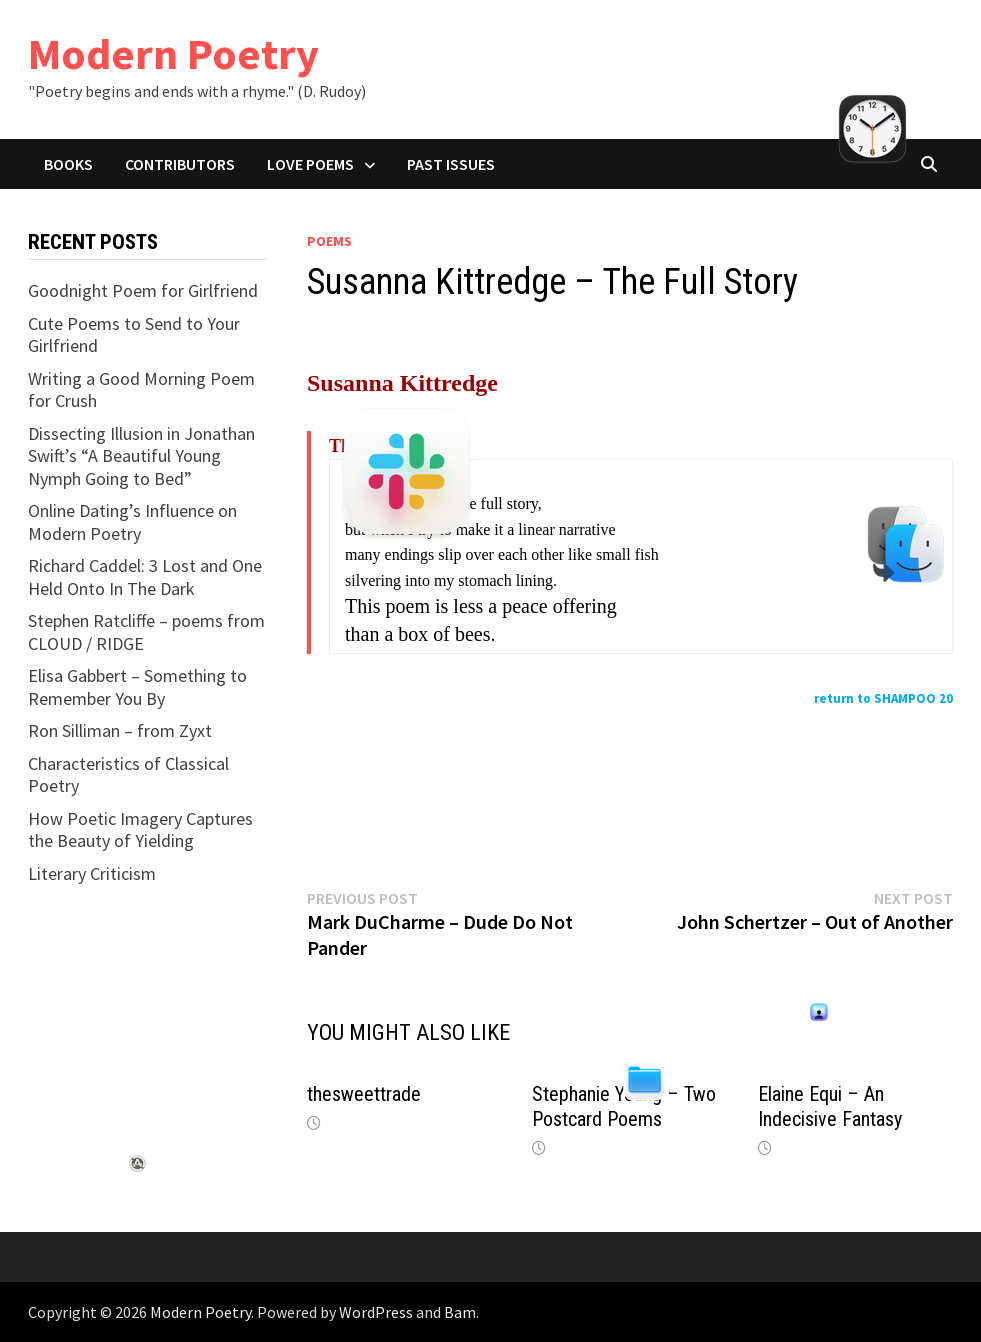 This screenshot has height=1342, width=981. Describe the element at coordinates (406, 471) in the screenshot. I see `open Slack messaging app` at that location.